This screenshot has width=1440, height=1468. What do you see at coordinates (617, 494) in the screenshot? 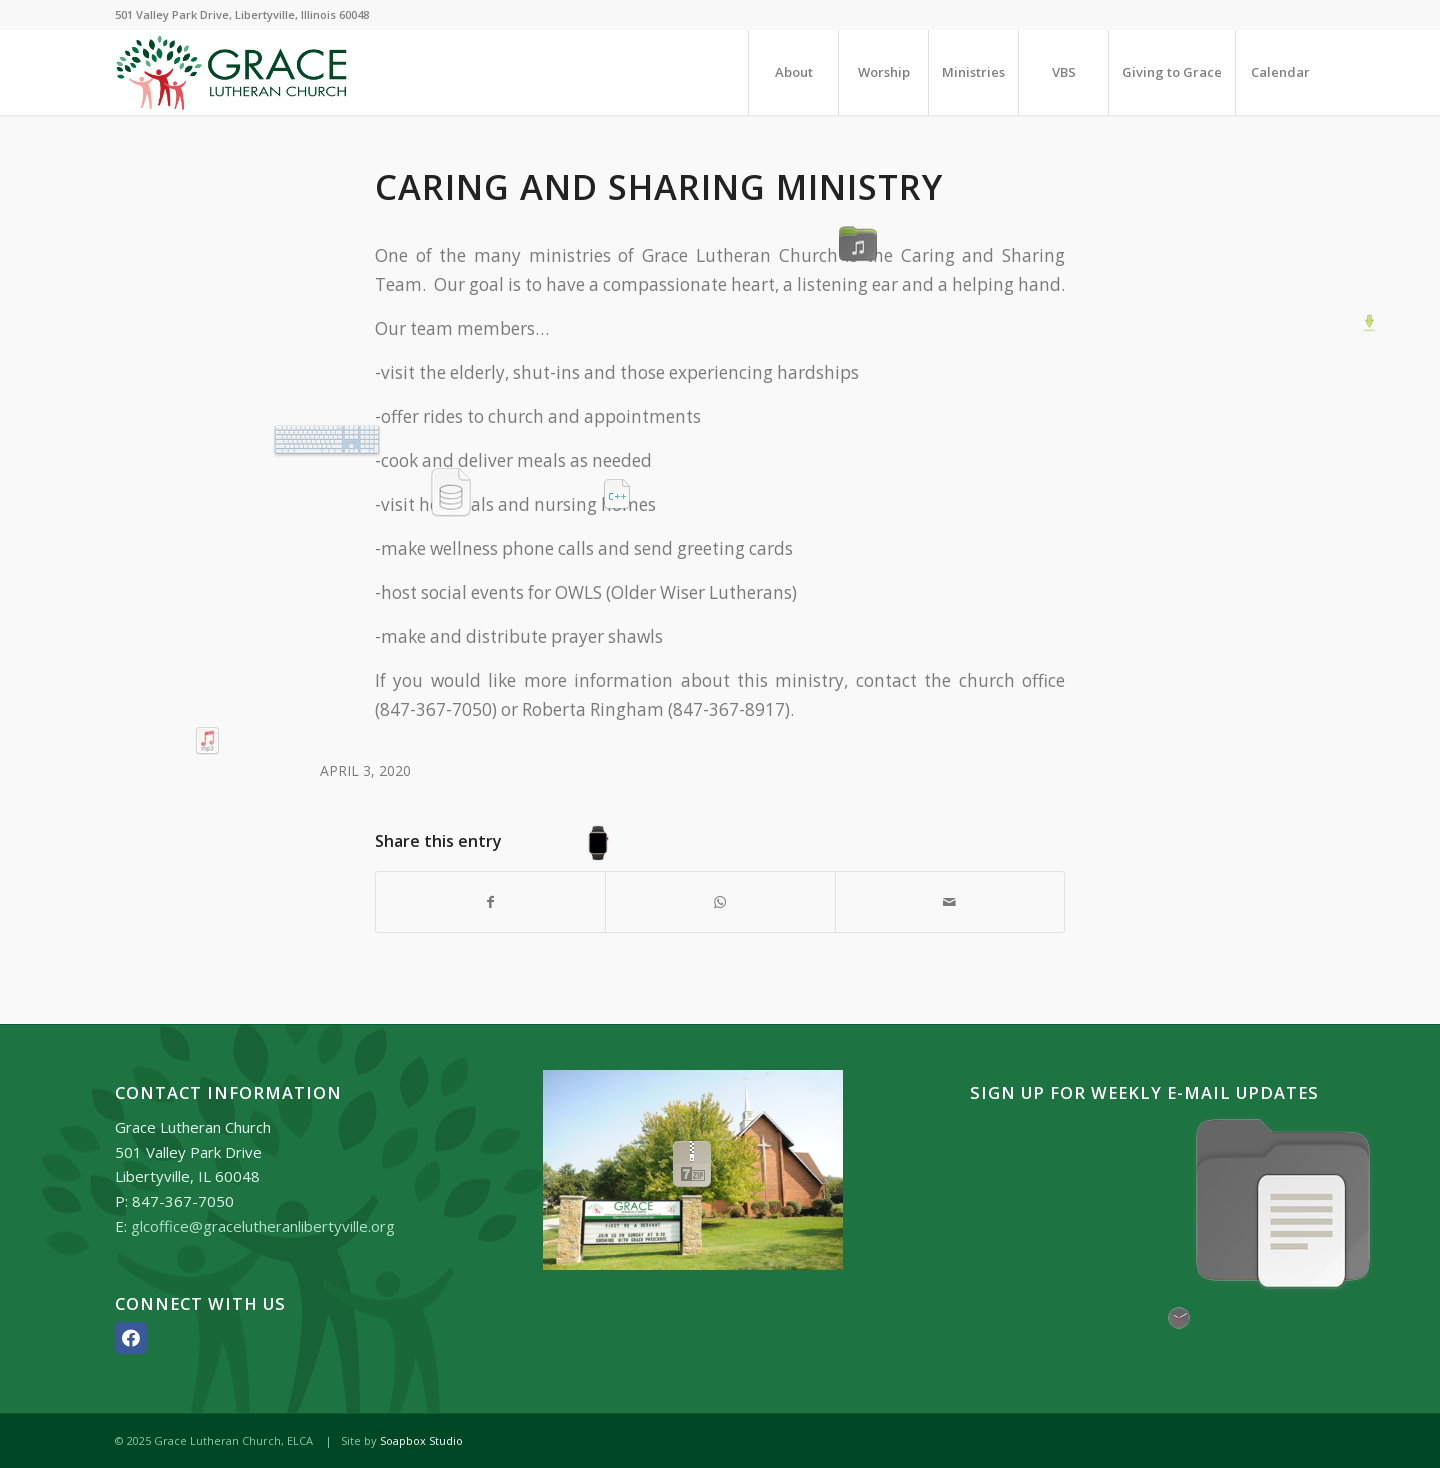
I see `a C++ source code file` at bounding box center [617, 494].